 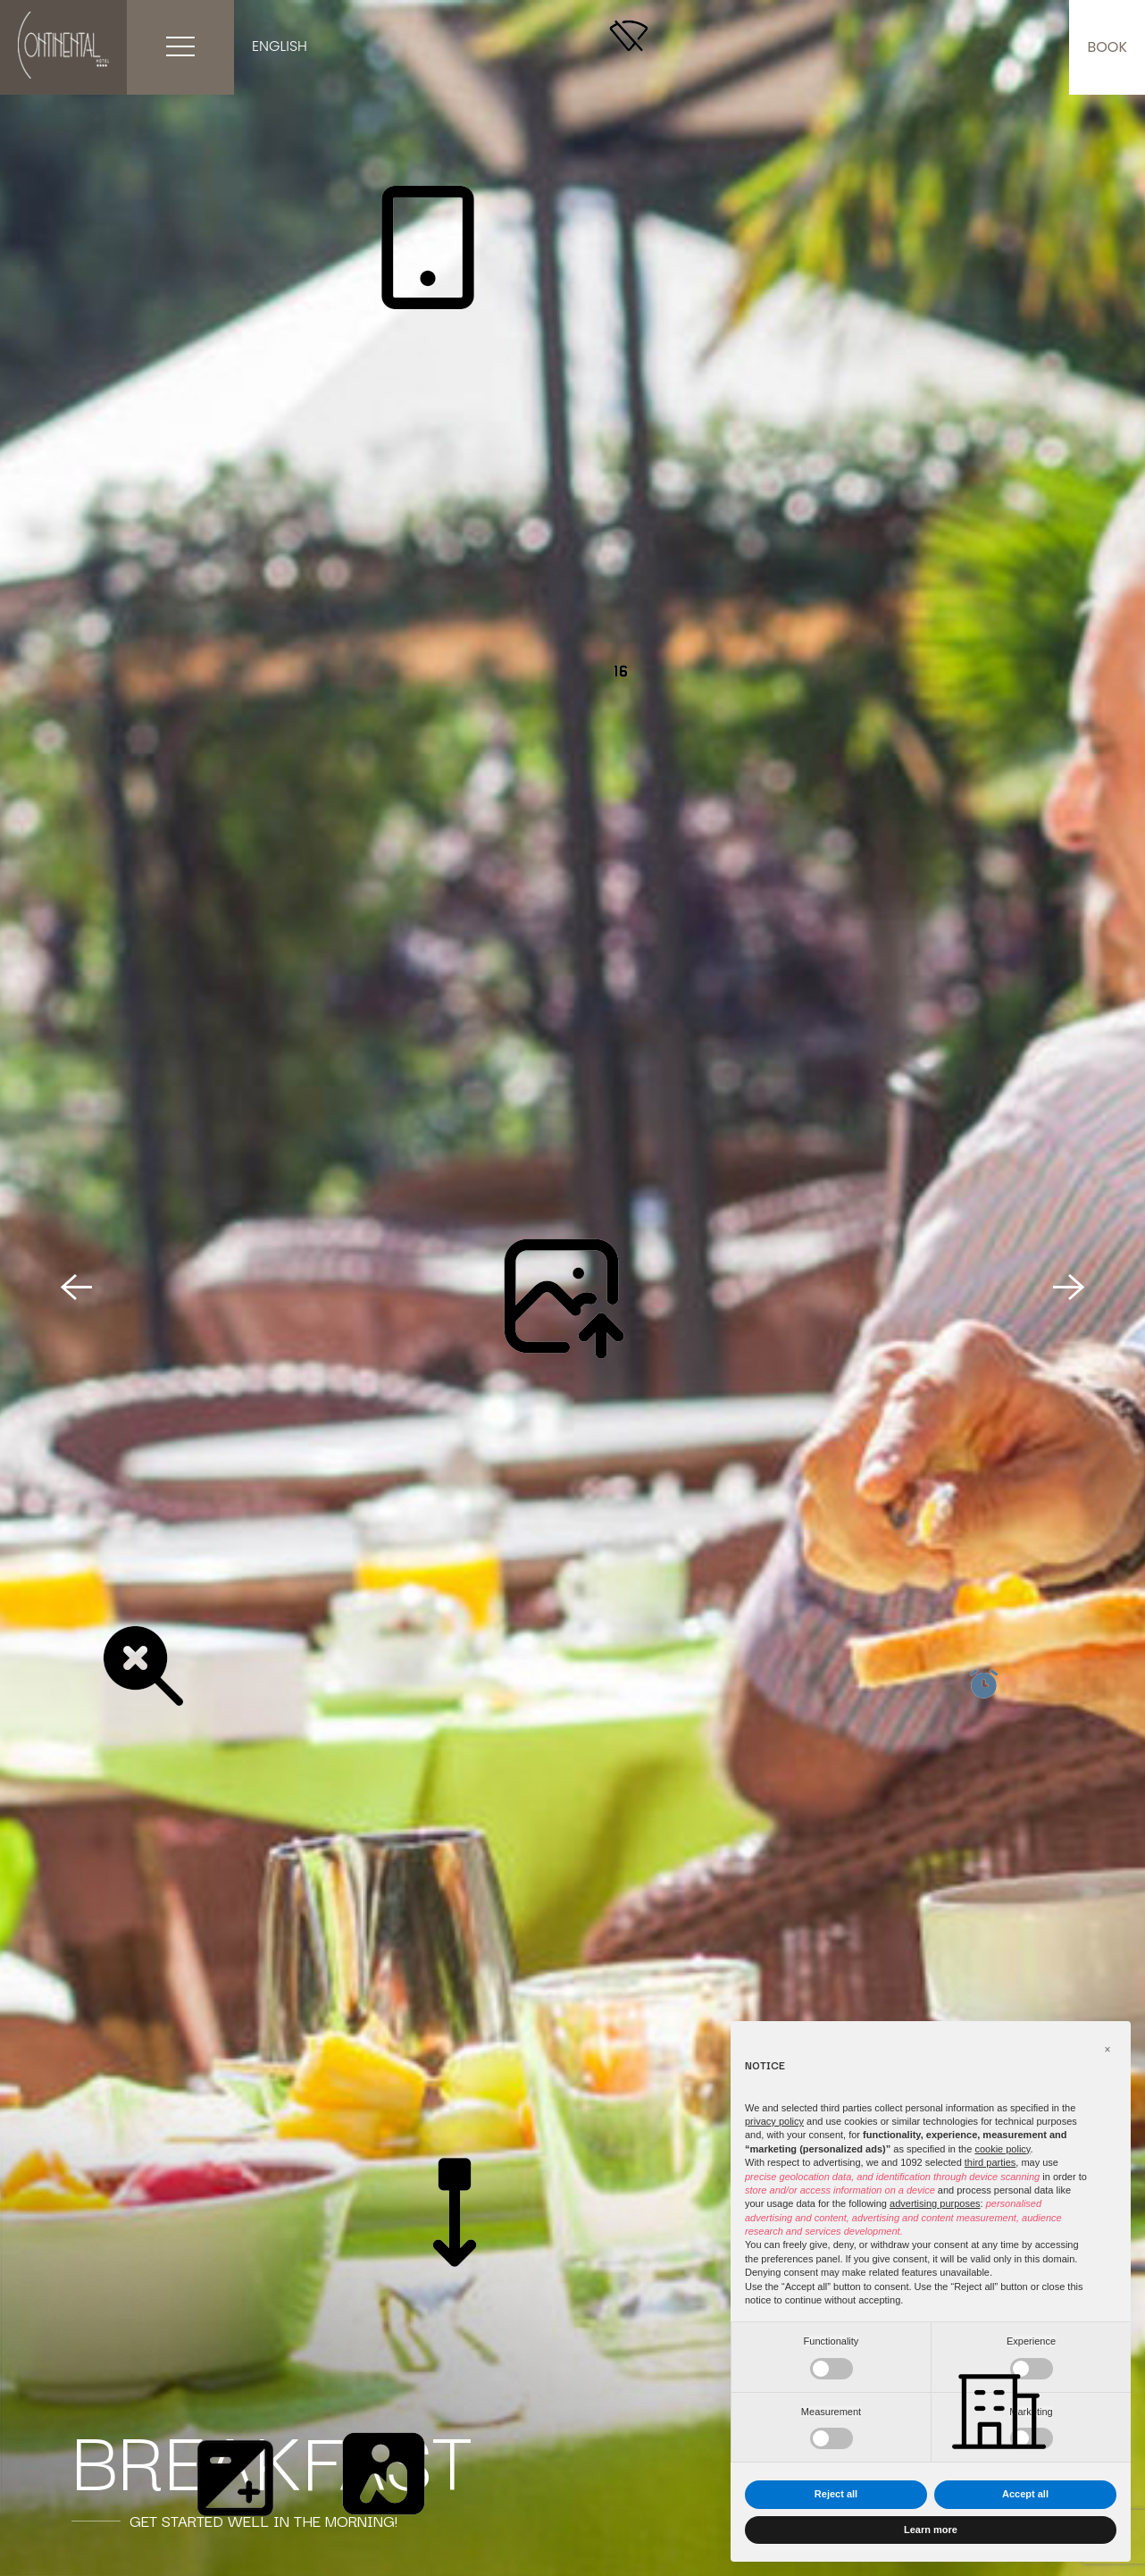 What do you see at coordinates (629, 36) in the screenshot?
I see `indicates no wifi connection available` at bounding box center [629, 36].